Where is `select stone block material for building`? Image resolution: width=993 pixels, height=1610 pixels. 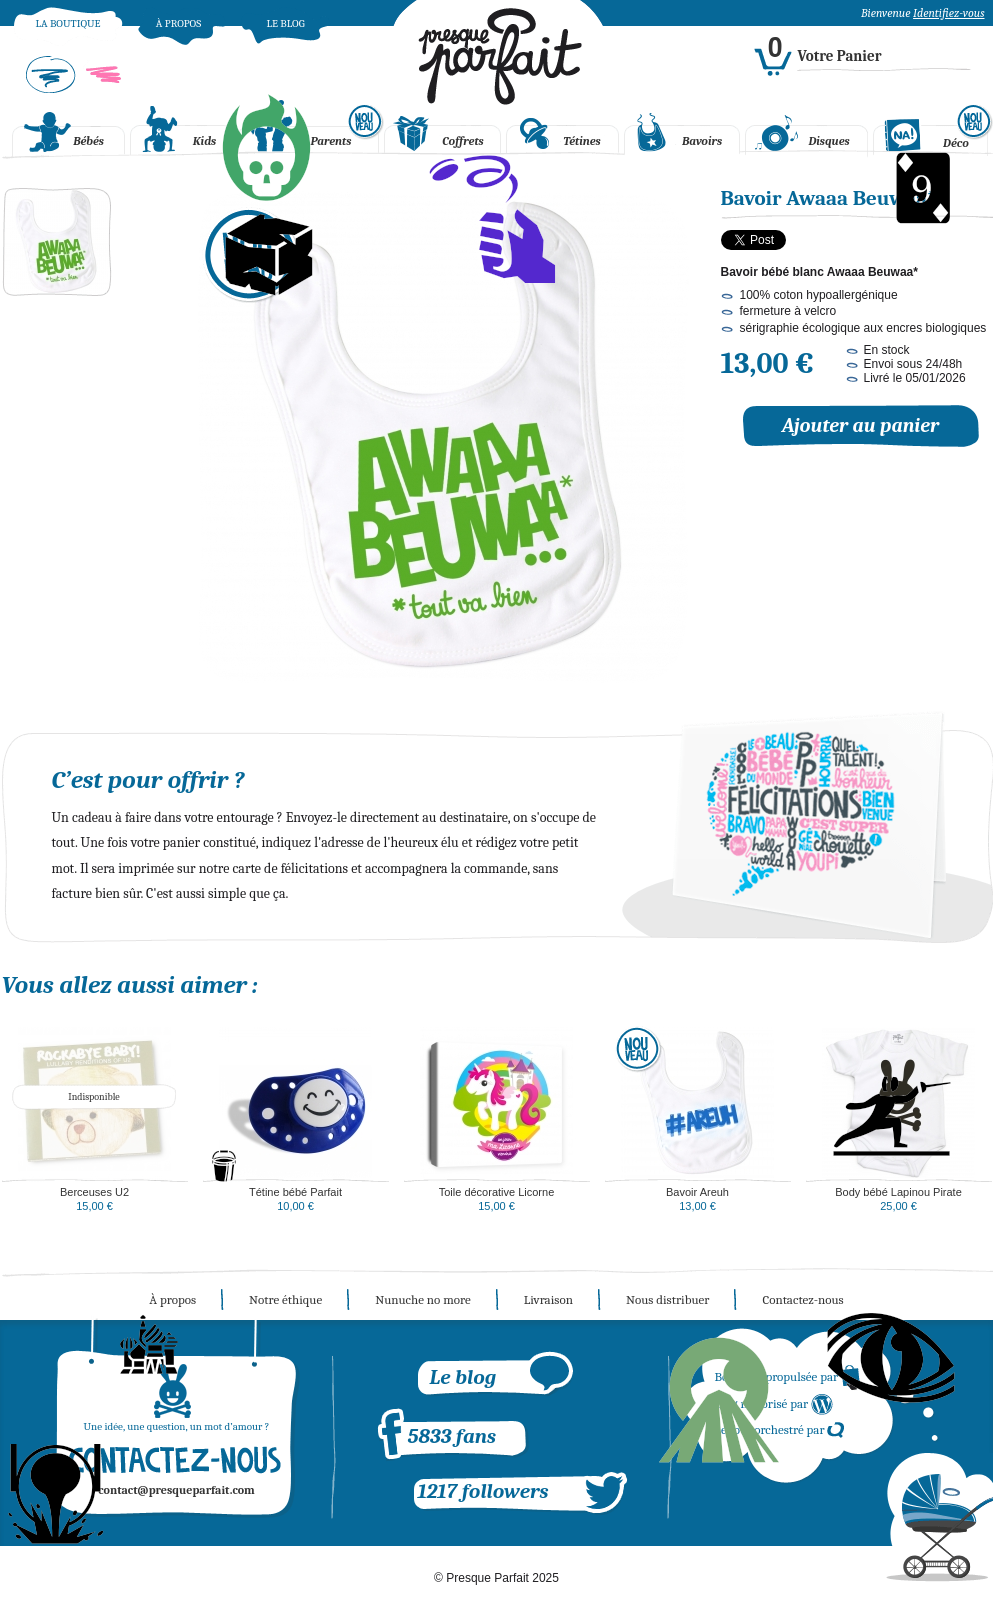
select stone block material for building is located at coordinates (269, 253).